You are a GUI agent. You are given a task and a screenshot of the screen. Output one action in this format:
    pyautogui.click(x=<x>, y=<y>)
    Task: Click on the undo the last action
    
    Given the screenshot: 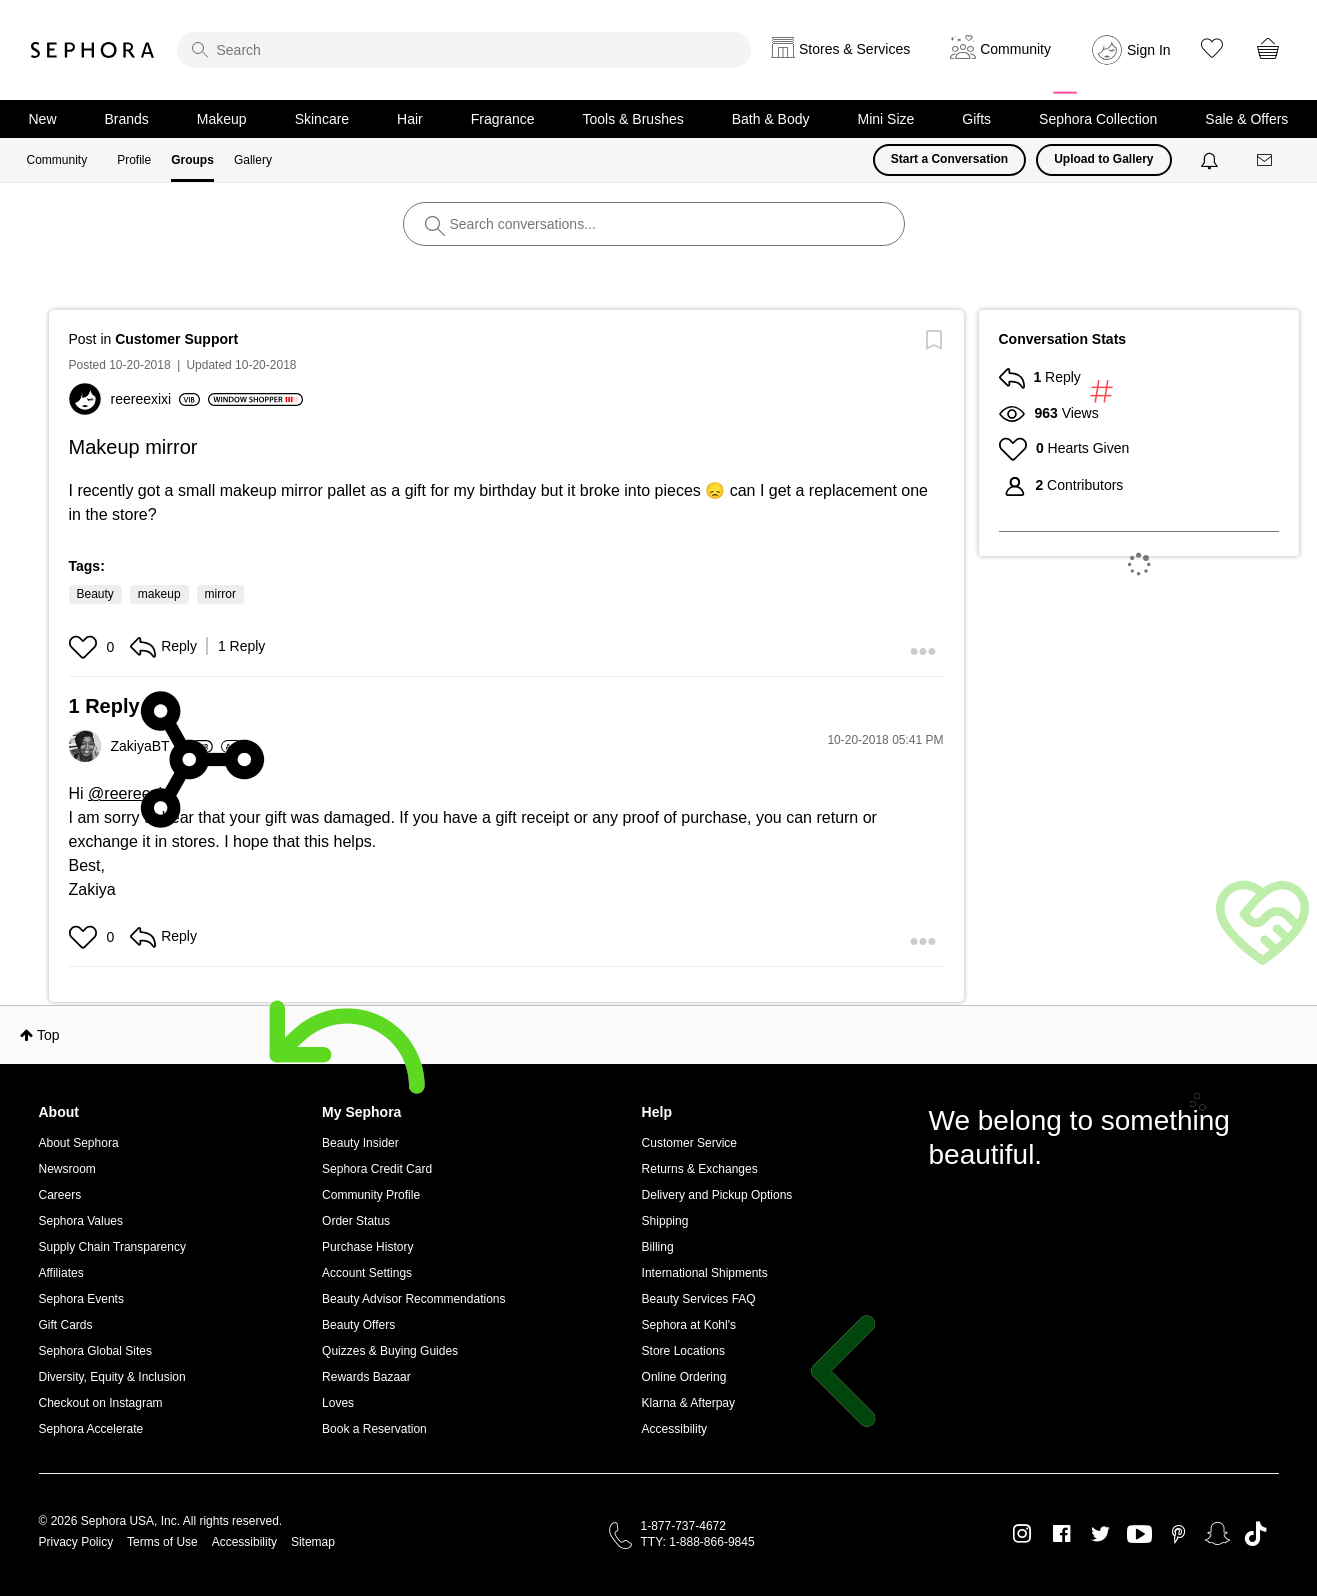 What is the action you would take?
    pyautogui.click(x=347, y=1047)
    